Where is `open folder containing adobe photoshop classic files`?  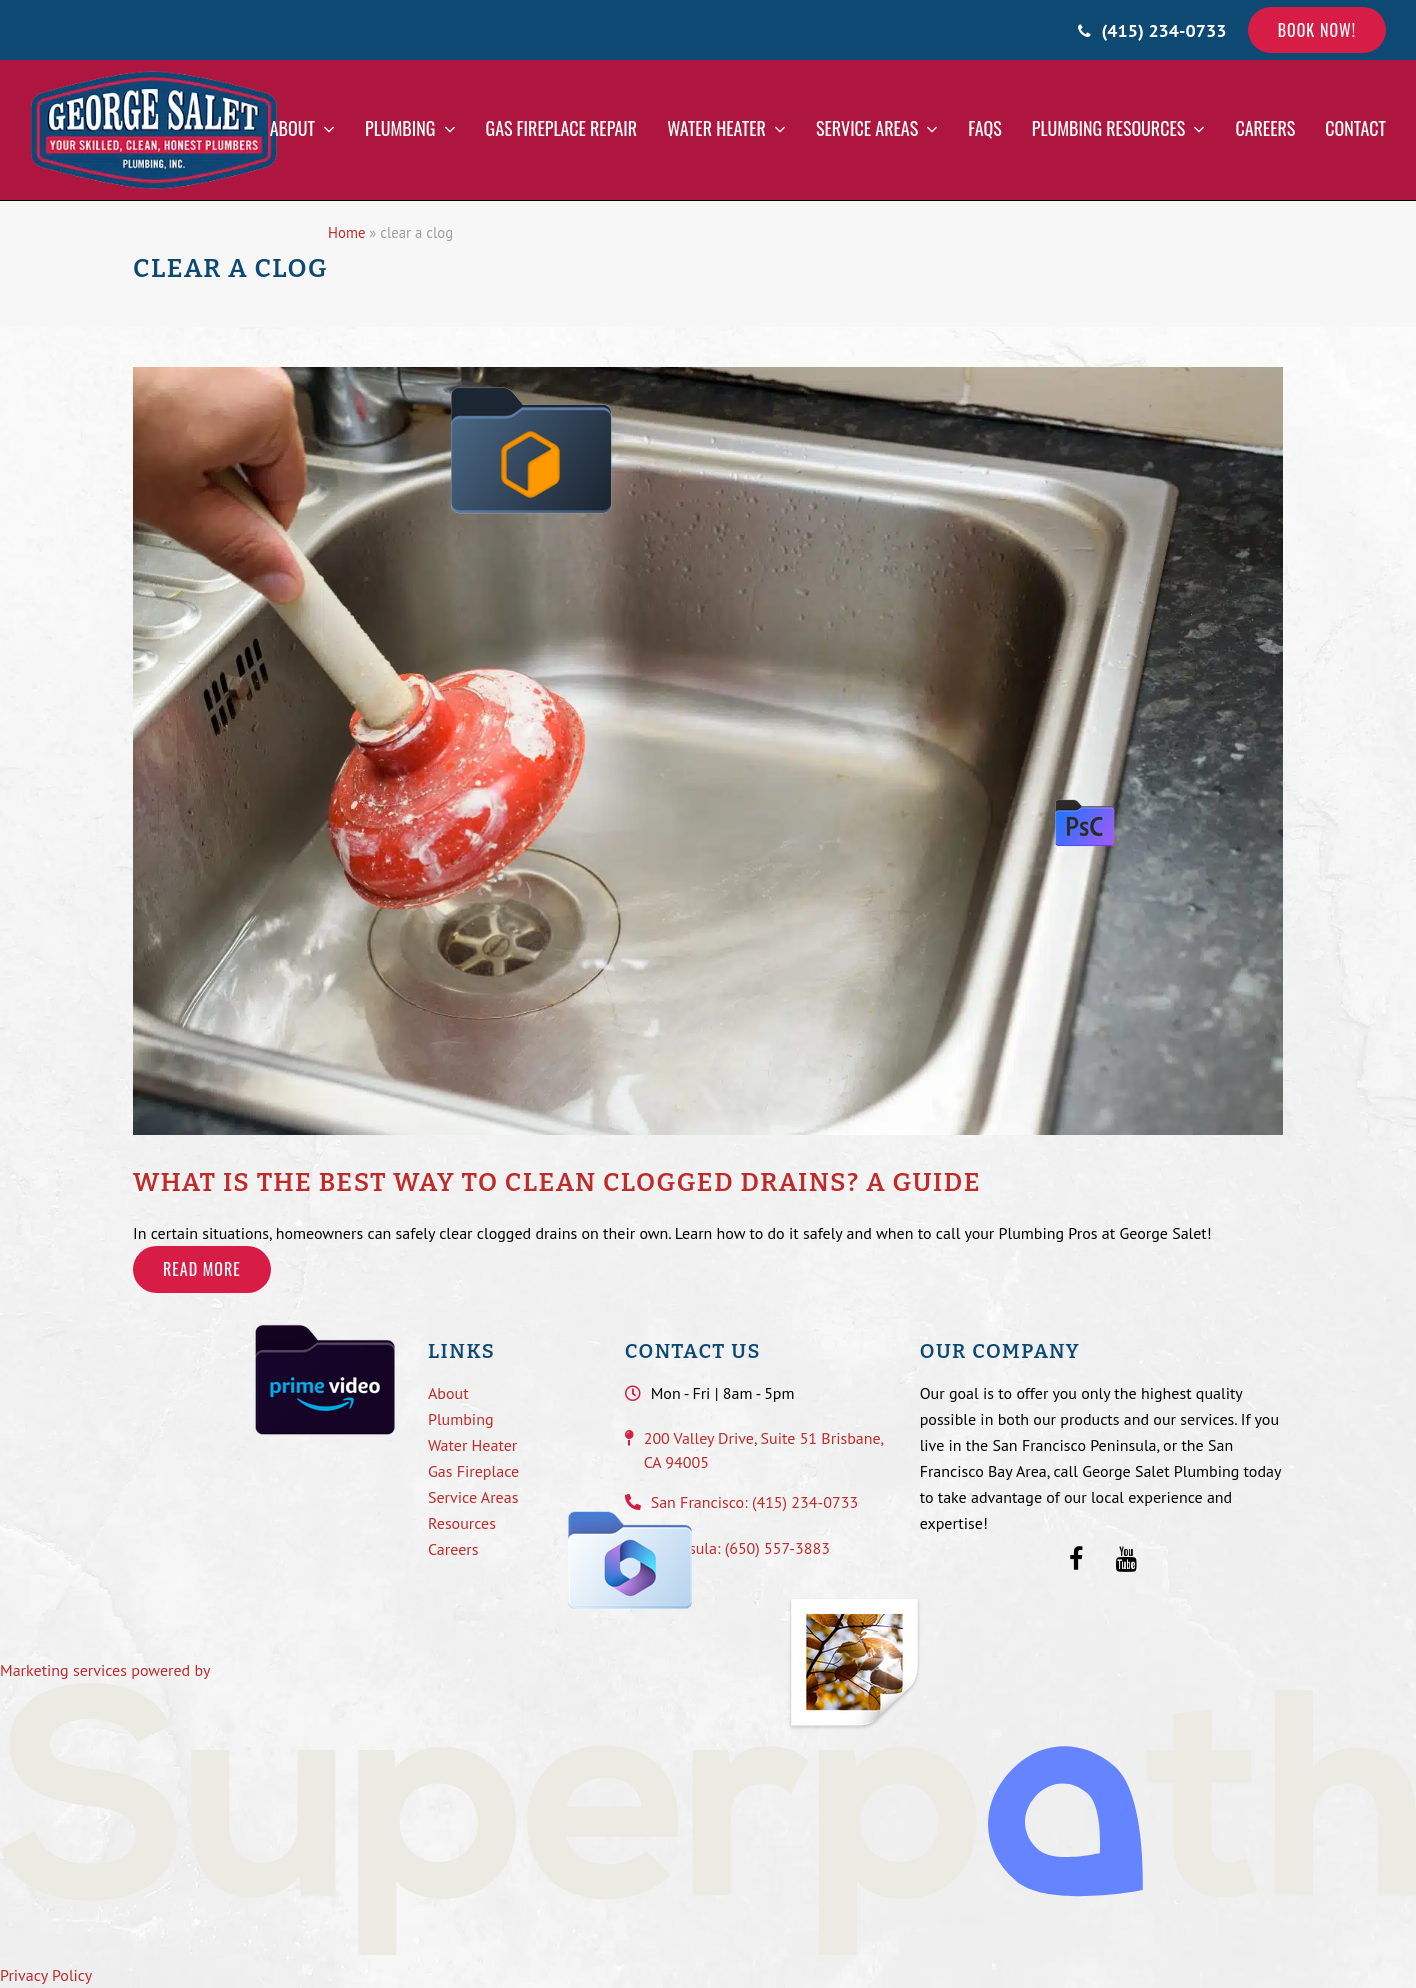
open folder containing adobe photoshop classic files is located at coordinates (1084, 824).